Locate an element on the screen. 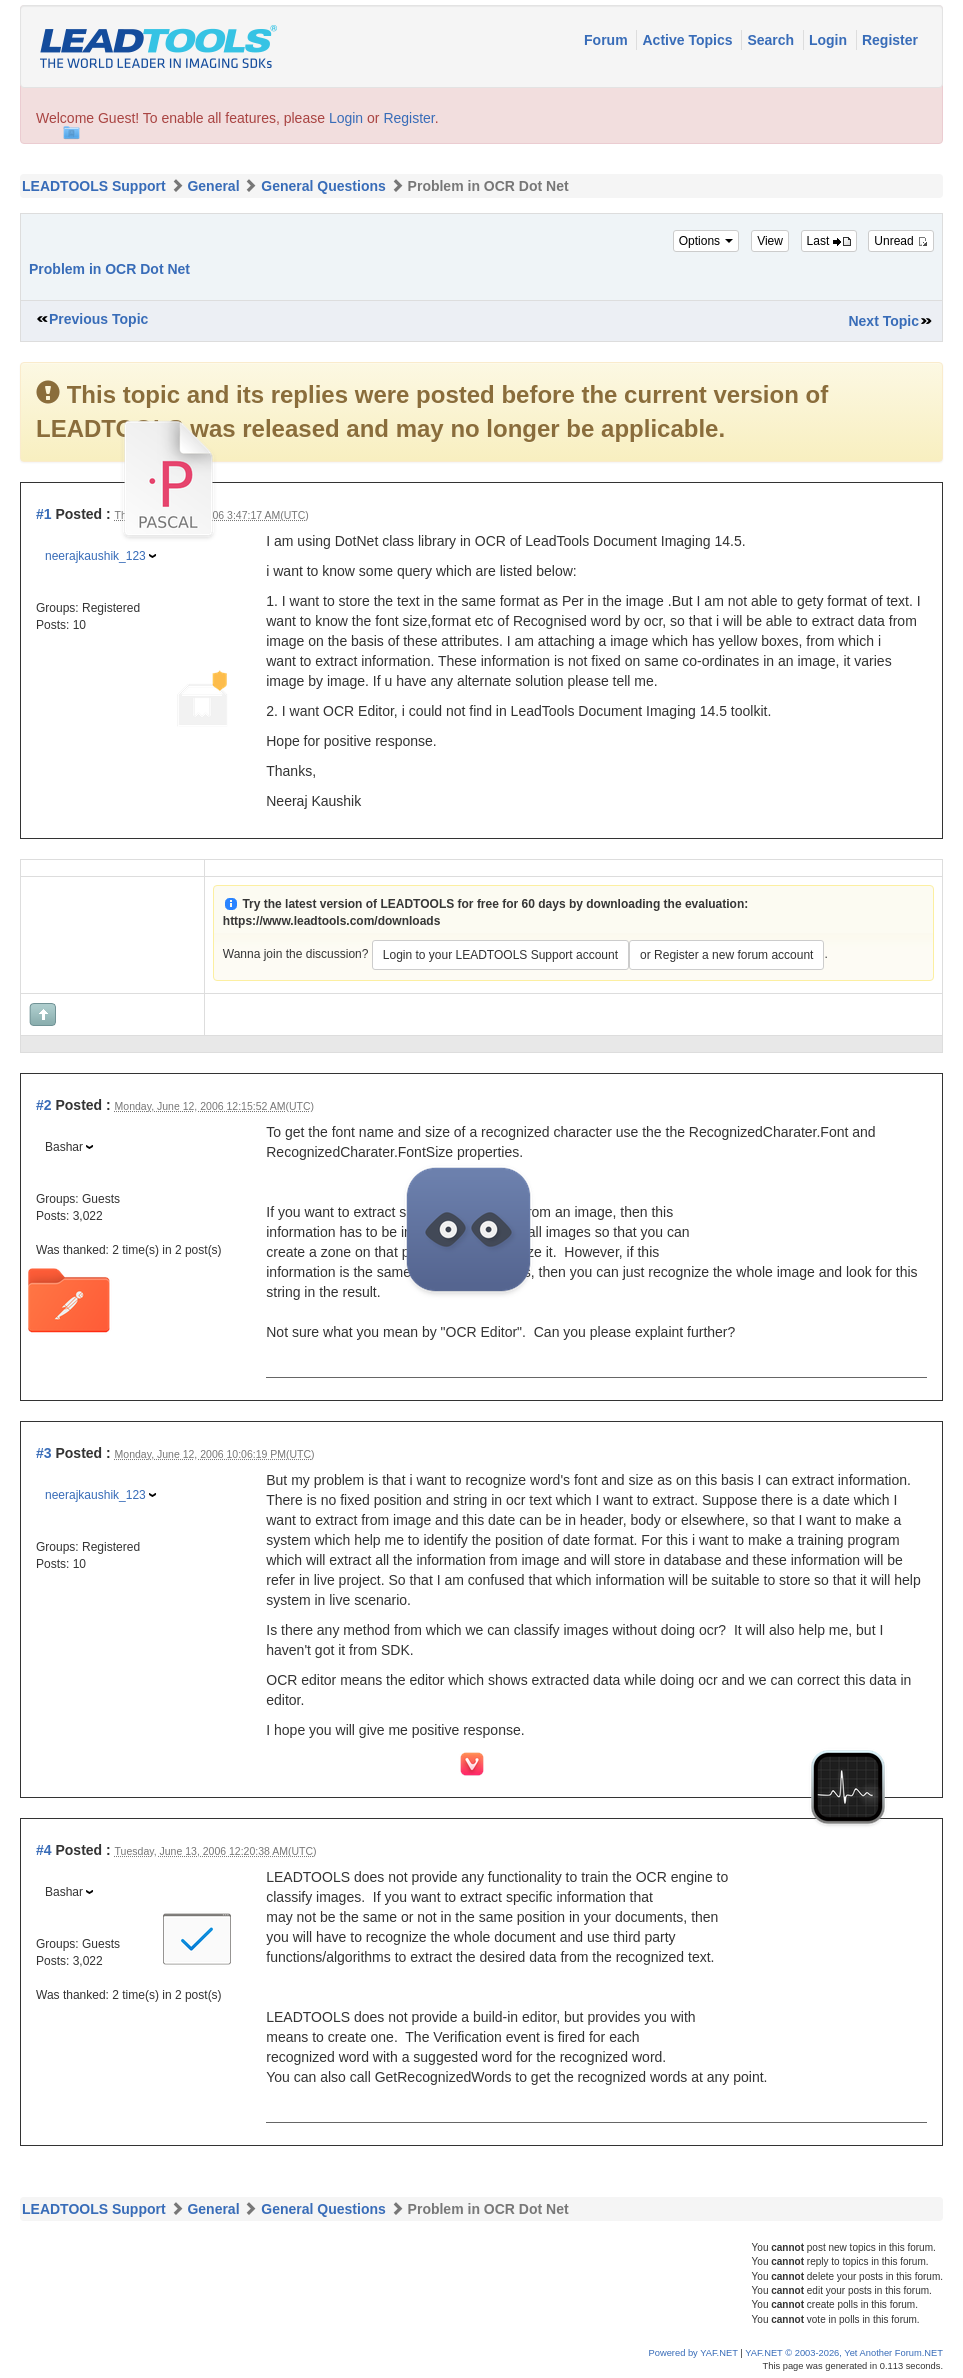 The image size is (963, 2378). a pascal programming language source file is located at coordinates (168, 480).